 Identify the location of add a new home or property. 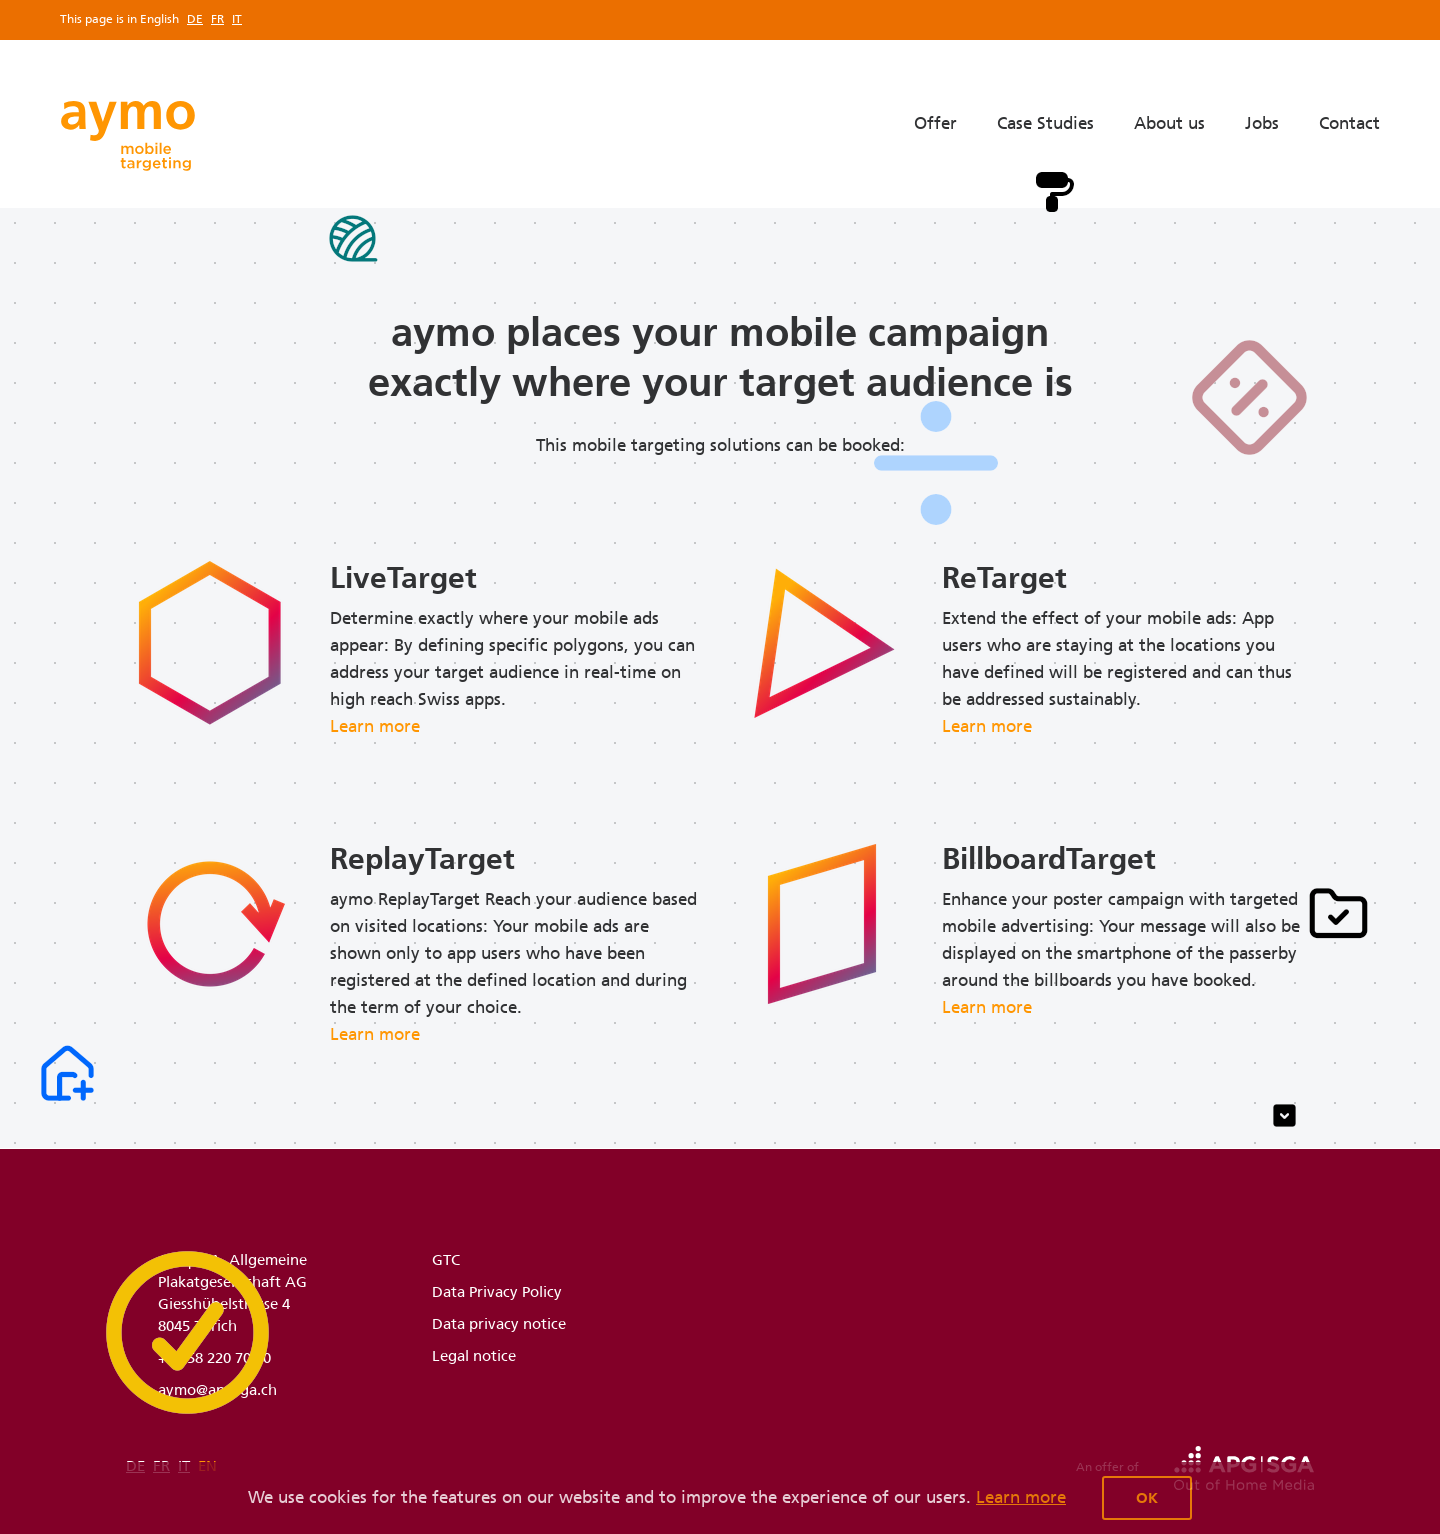
(67, 1074).